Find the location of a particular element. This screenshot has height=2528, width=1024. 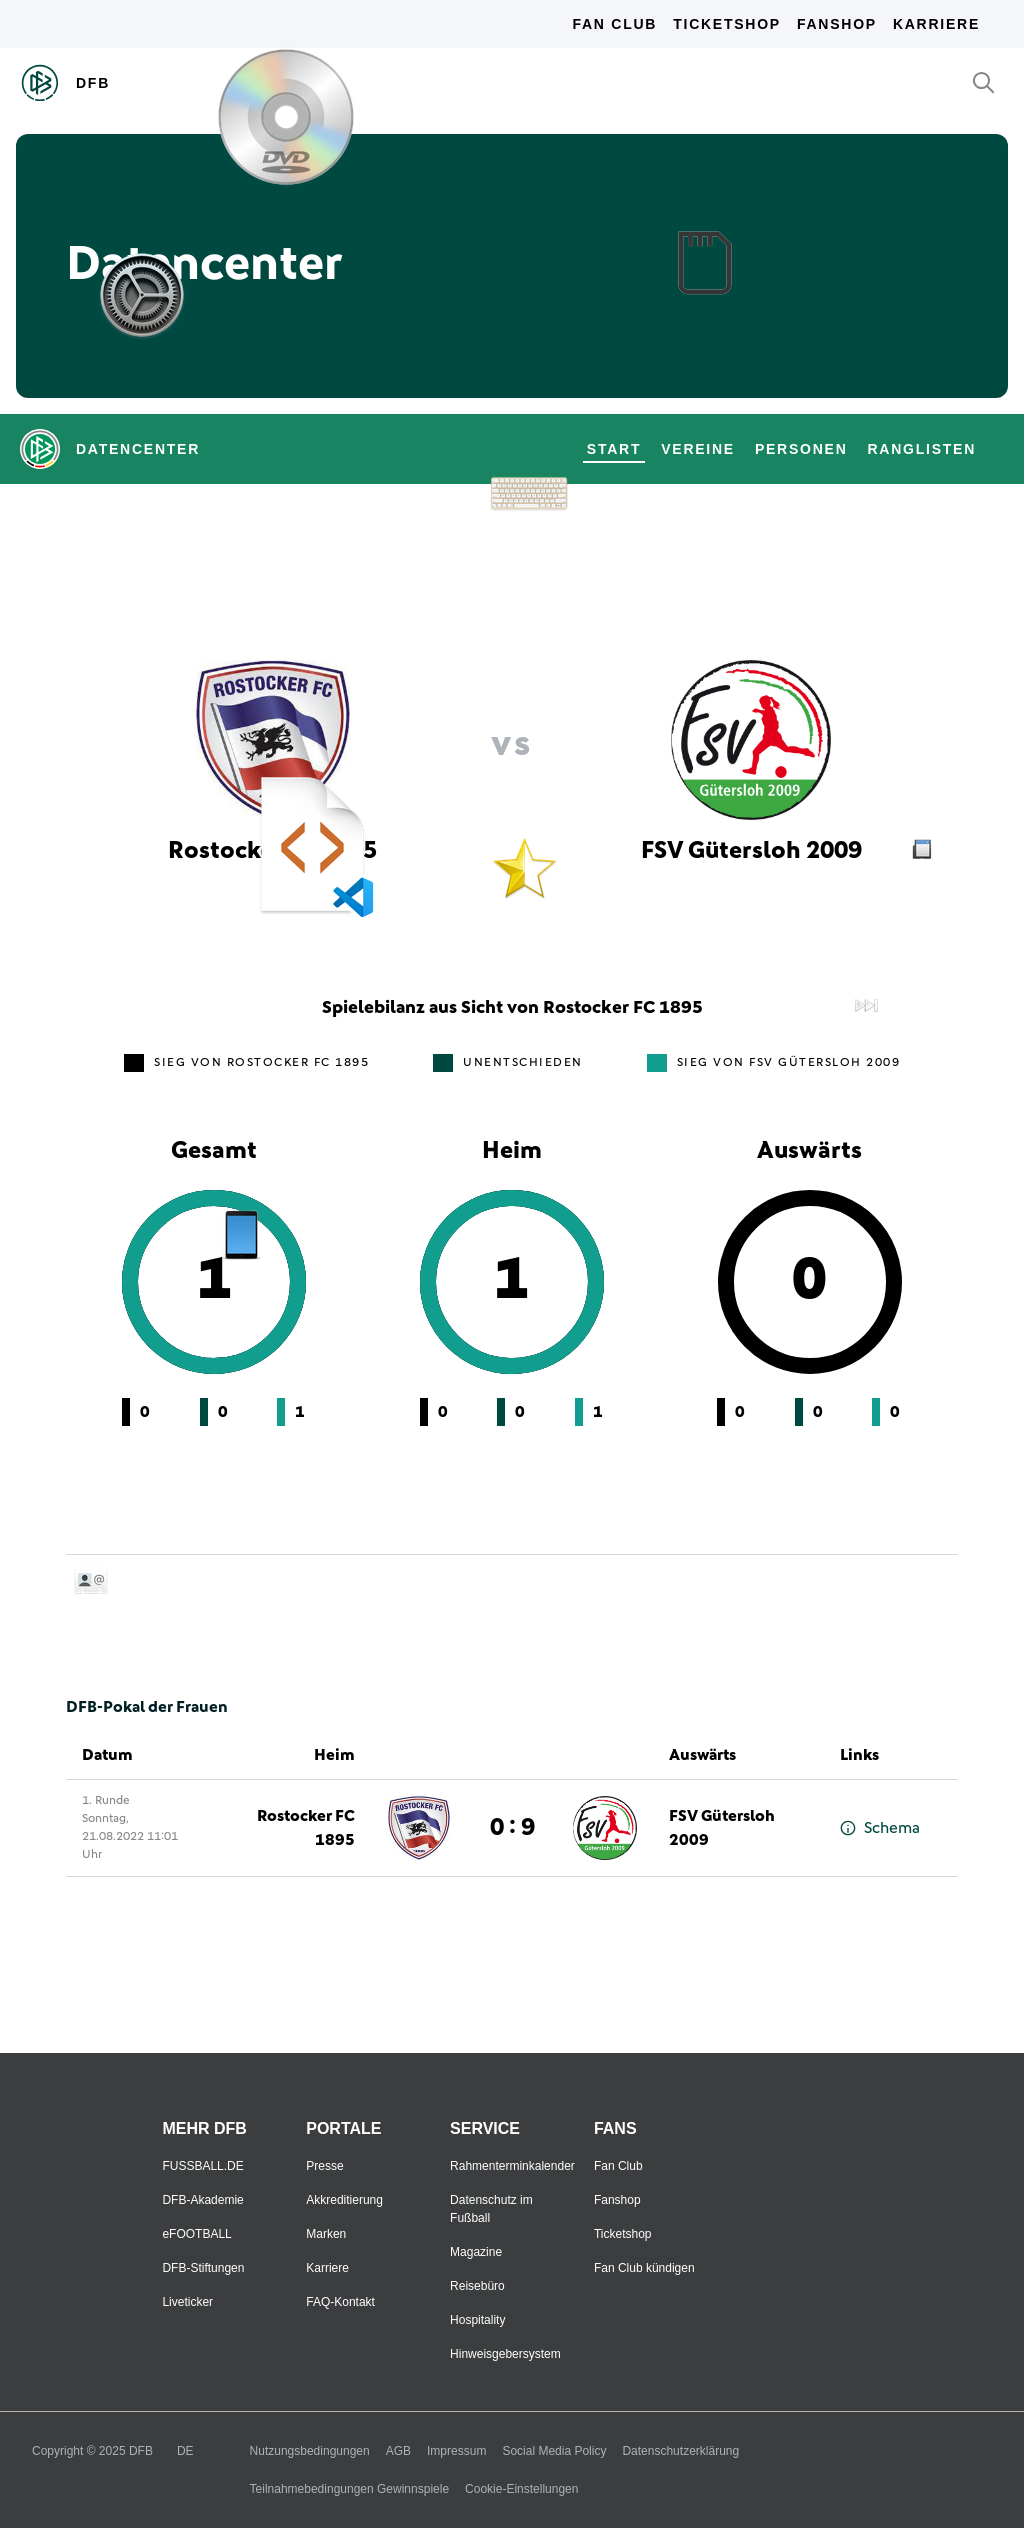

open an HTML file in Visual Studio Code is located at coordinates (312, 847).